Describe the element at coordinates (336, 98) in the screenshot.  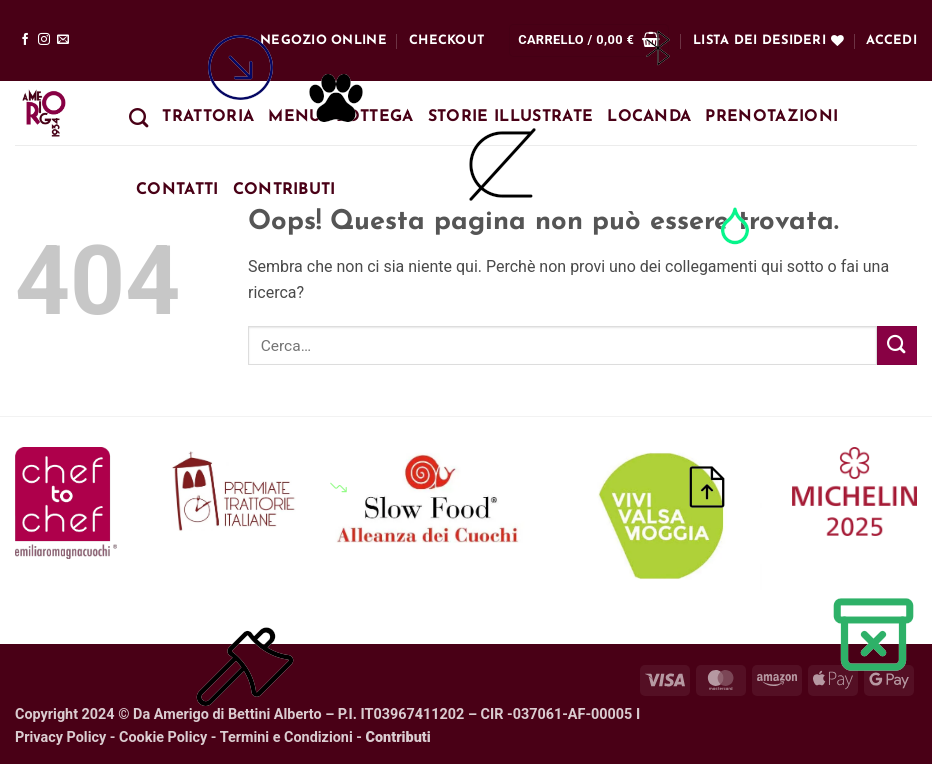
I see `access pet-related features or settings` at that location.